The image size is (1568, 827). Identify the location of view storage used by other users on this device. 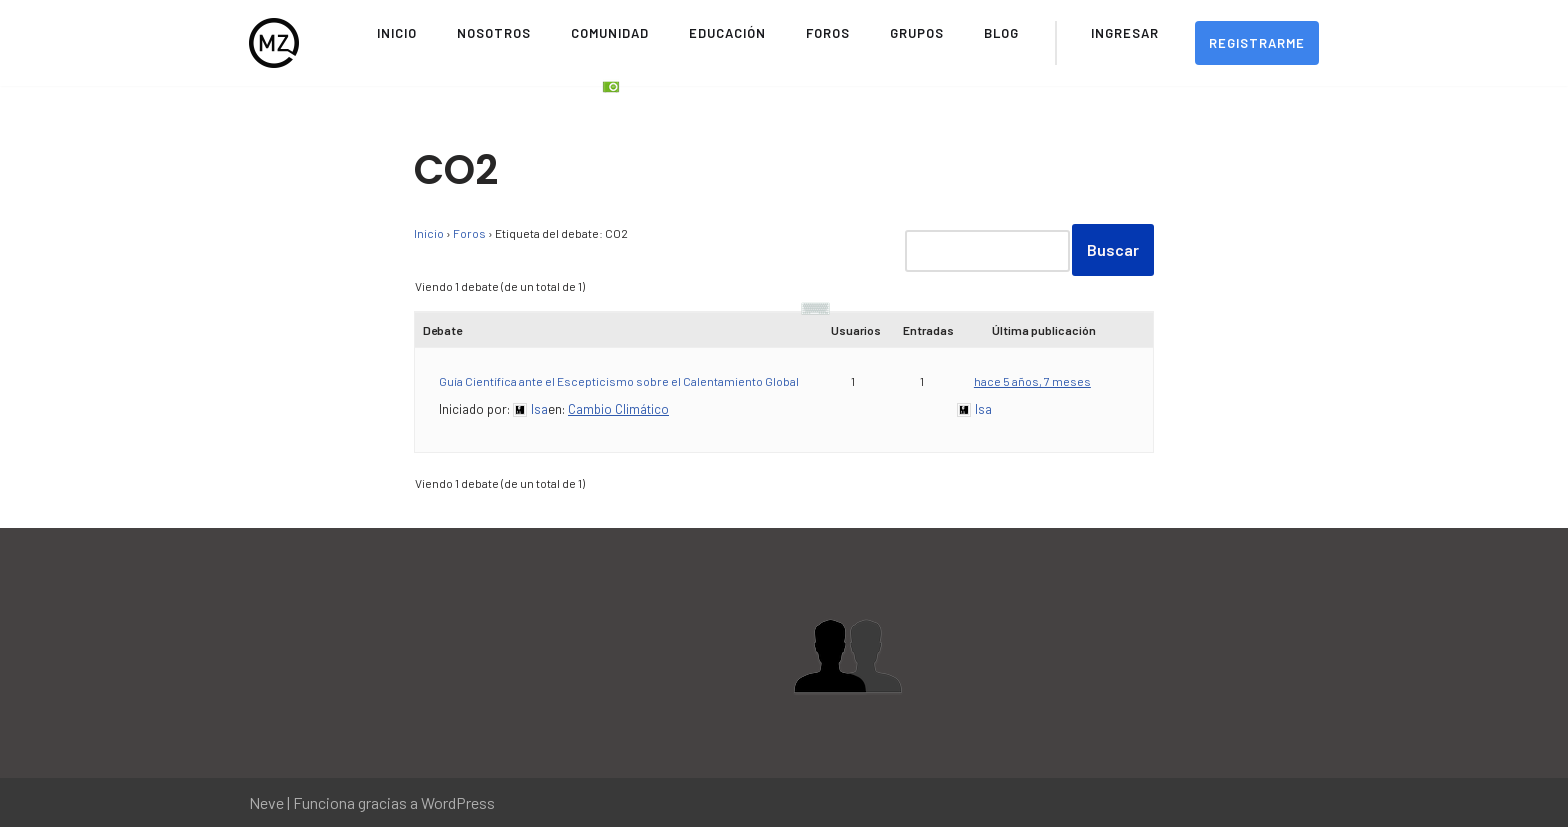
(849, 647).